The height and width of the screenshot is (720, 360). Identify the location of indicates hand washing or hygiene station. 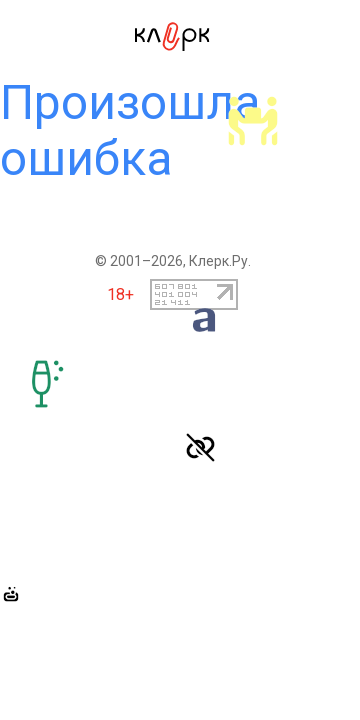
(11, 595).